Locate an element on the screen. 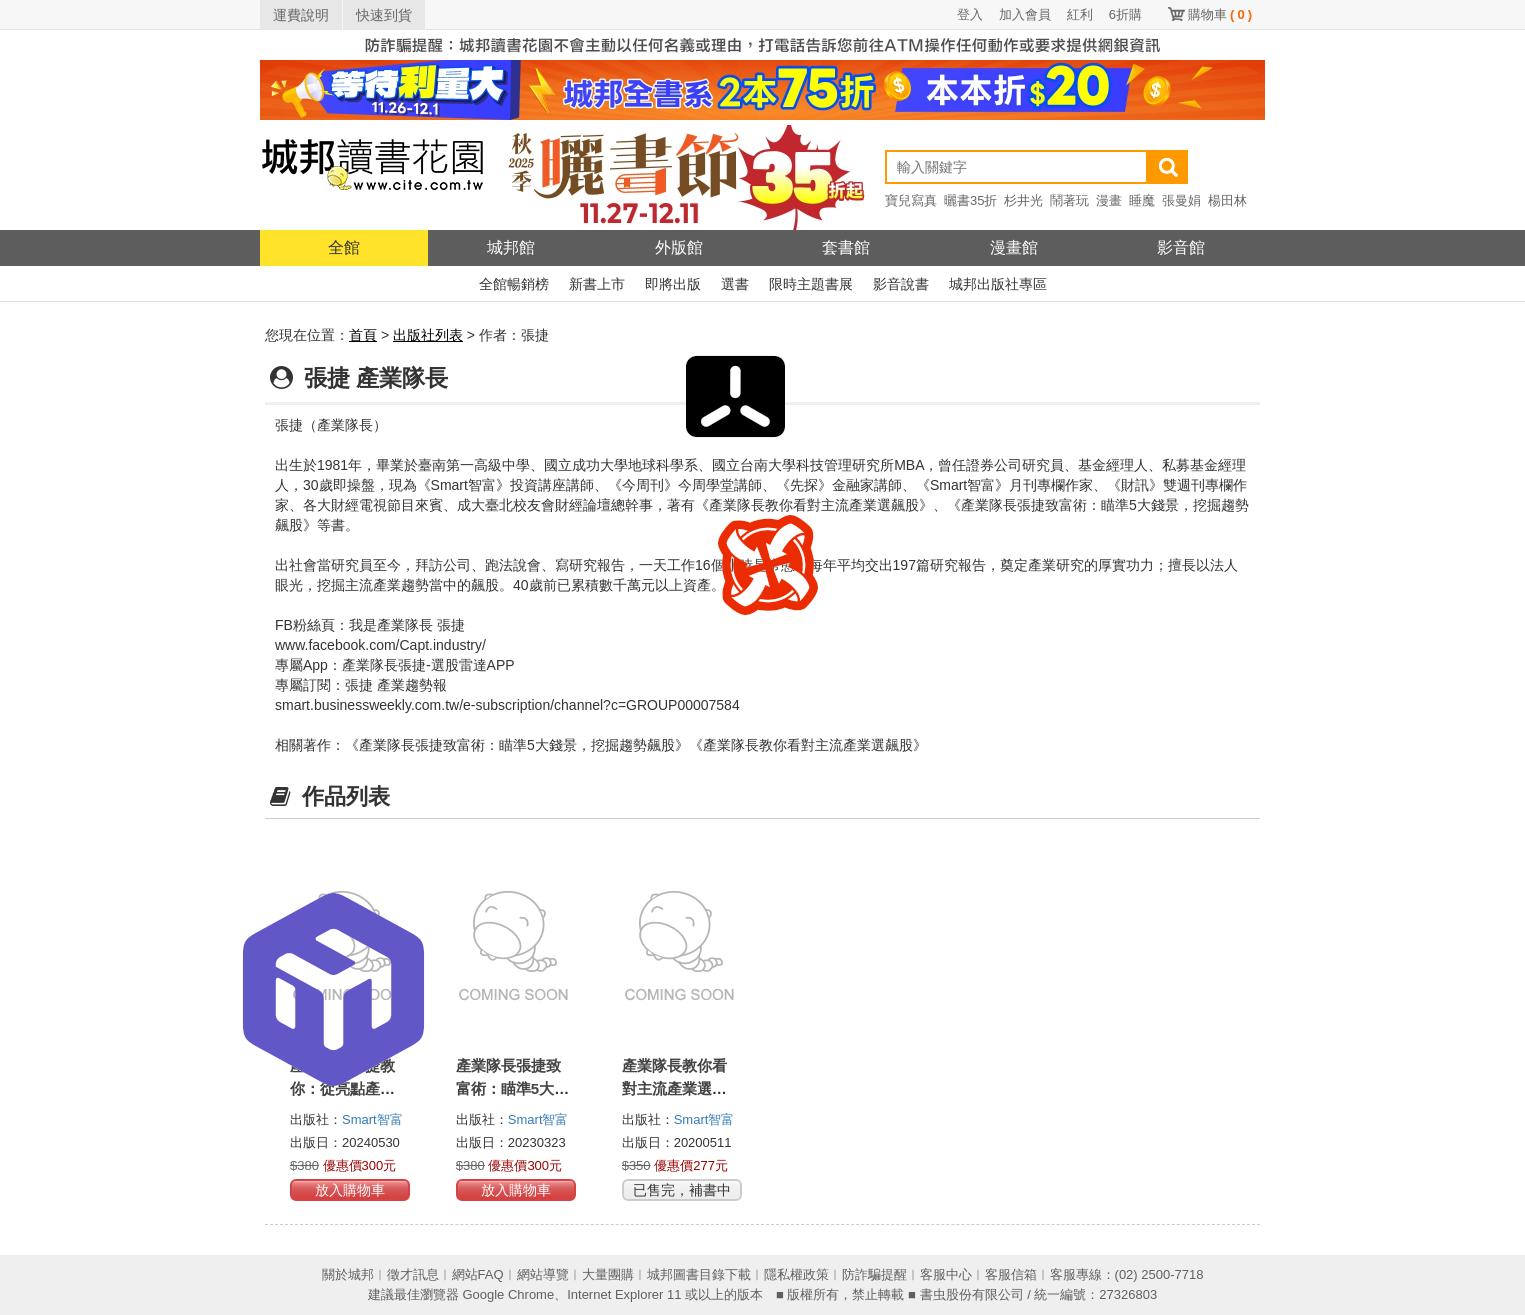 This screenshot has height=1315, width=1525. visit Nexus Mods website is located at coordinates (768, 565).